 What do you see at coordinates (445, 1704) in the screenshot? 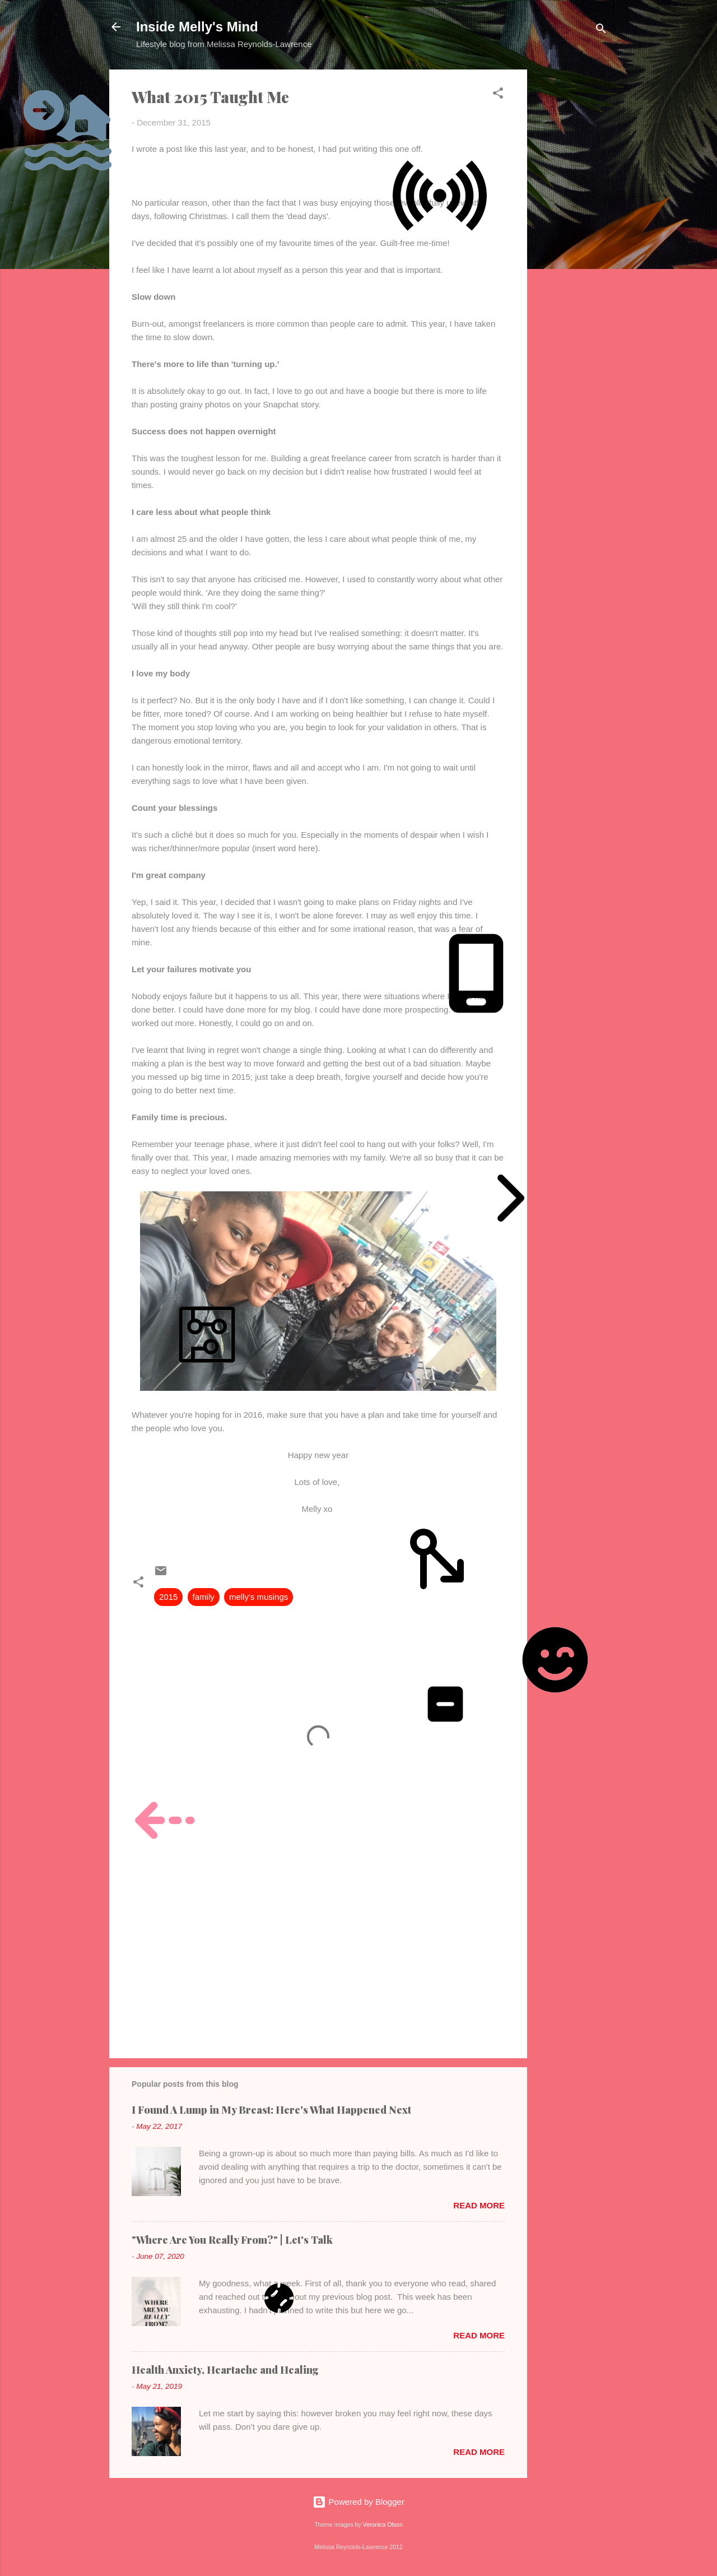
I see `remove an item from a list` at bounding box center [445, 1704].